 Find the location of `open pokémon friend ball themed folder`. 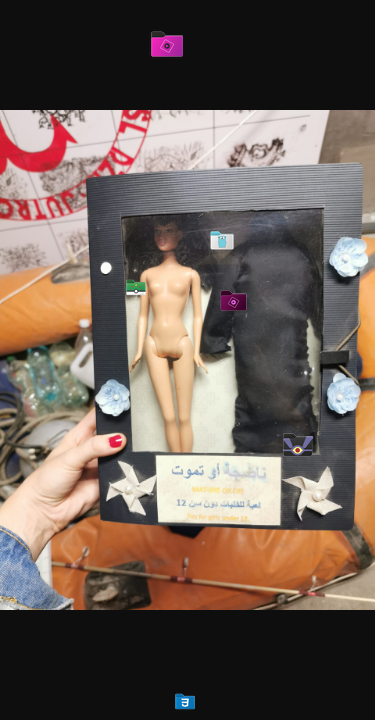

open pokémon friend ball themed folder is located at coordinates (136, 288).